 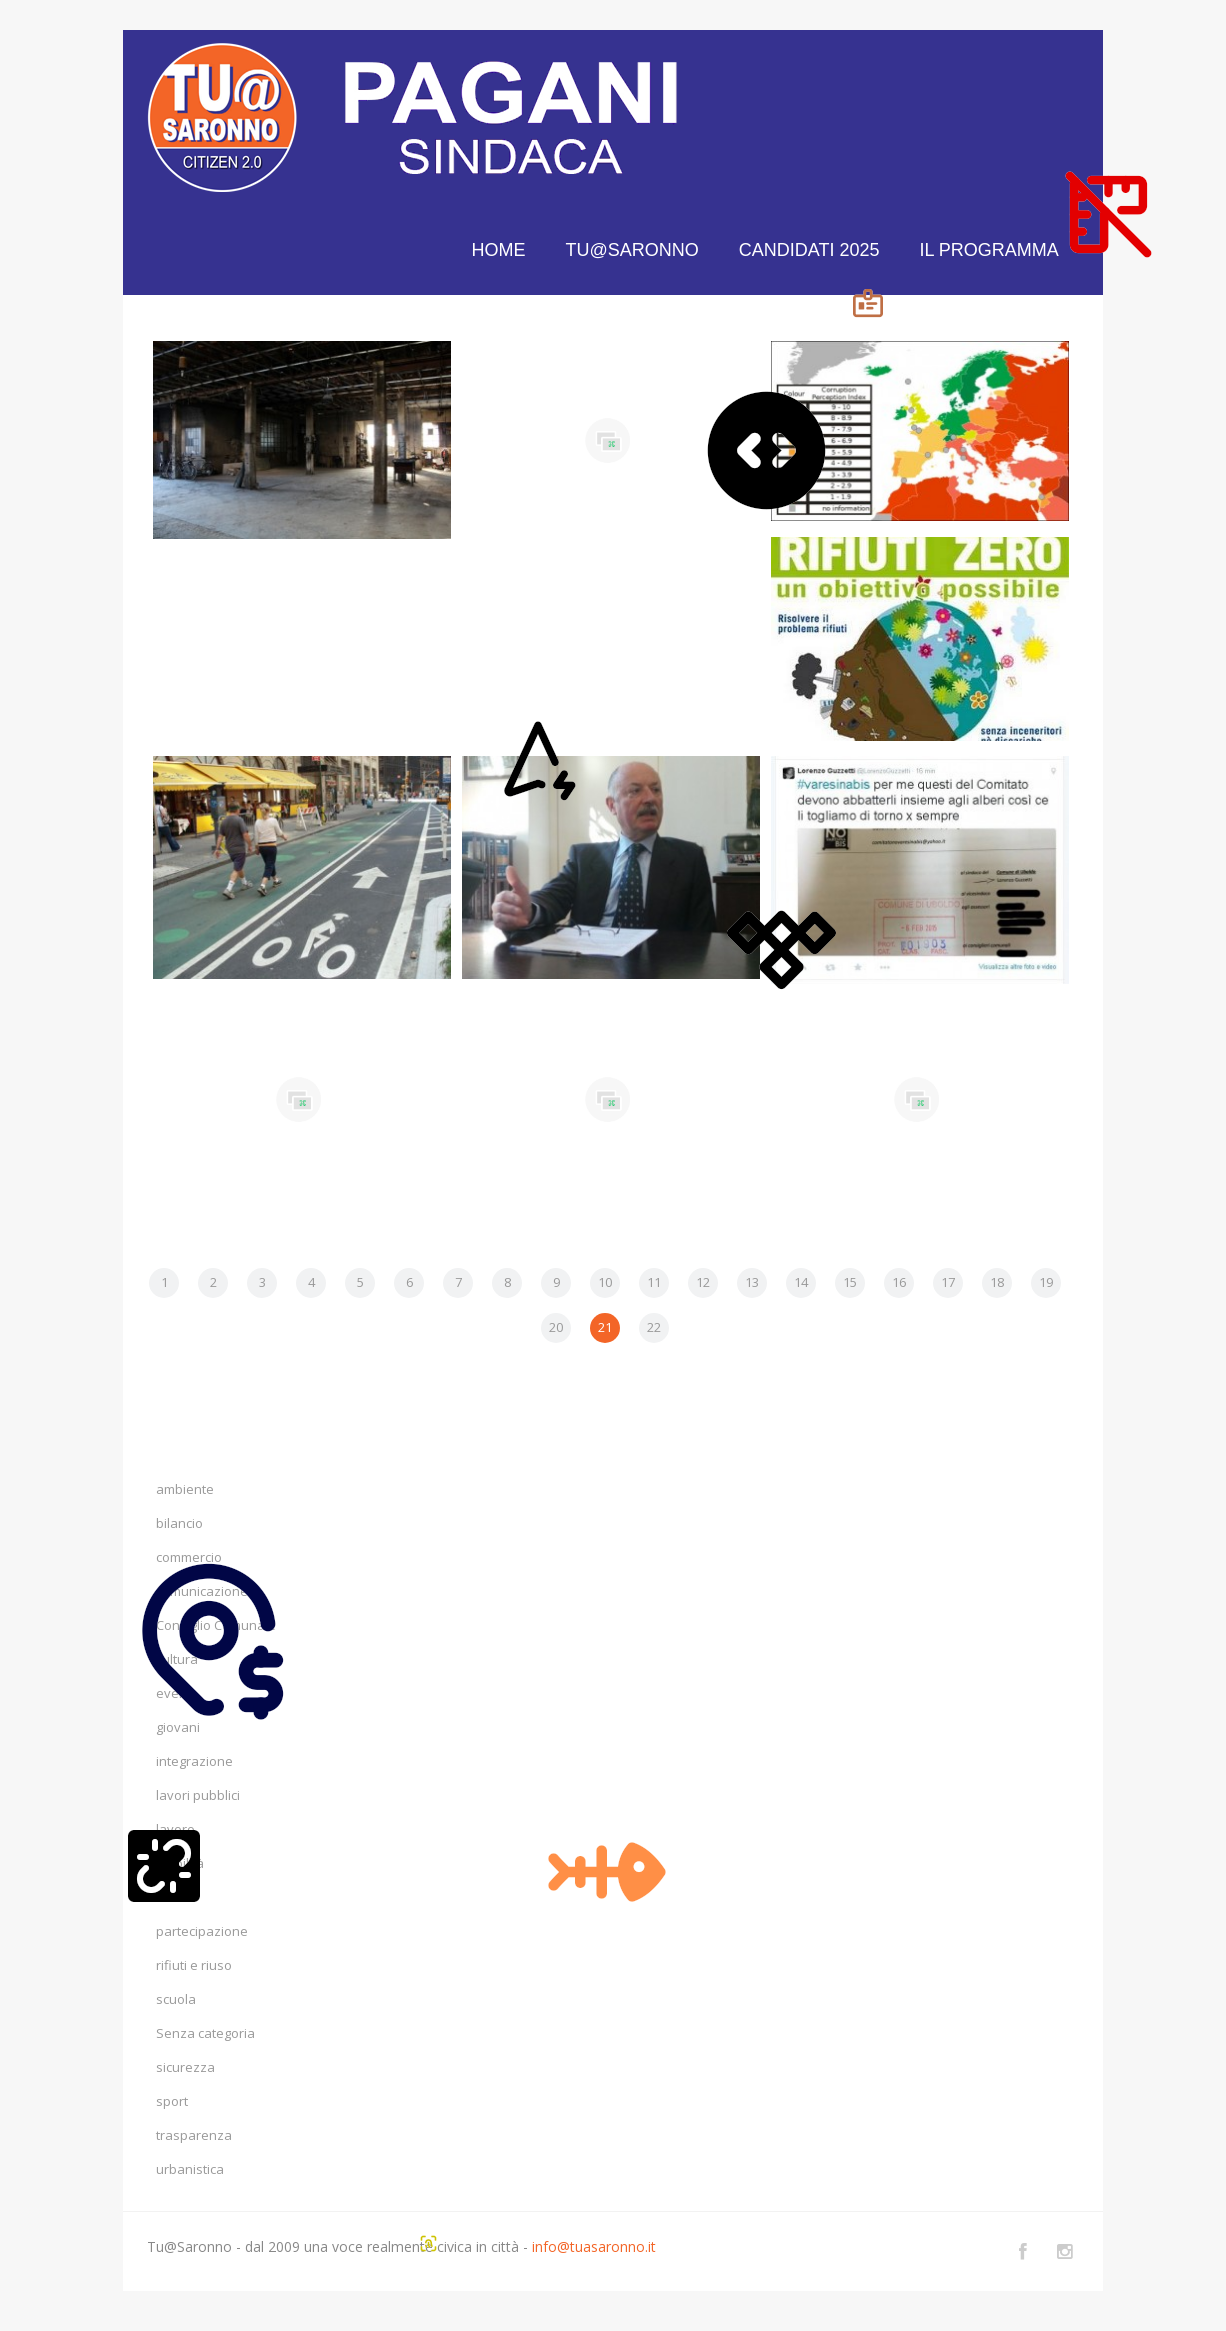 What do you see at coordinates (766, 450) in the screenshot?
I see `access code editor or developer tools` at bounding box center [766, 450].